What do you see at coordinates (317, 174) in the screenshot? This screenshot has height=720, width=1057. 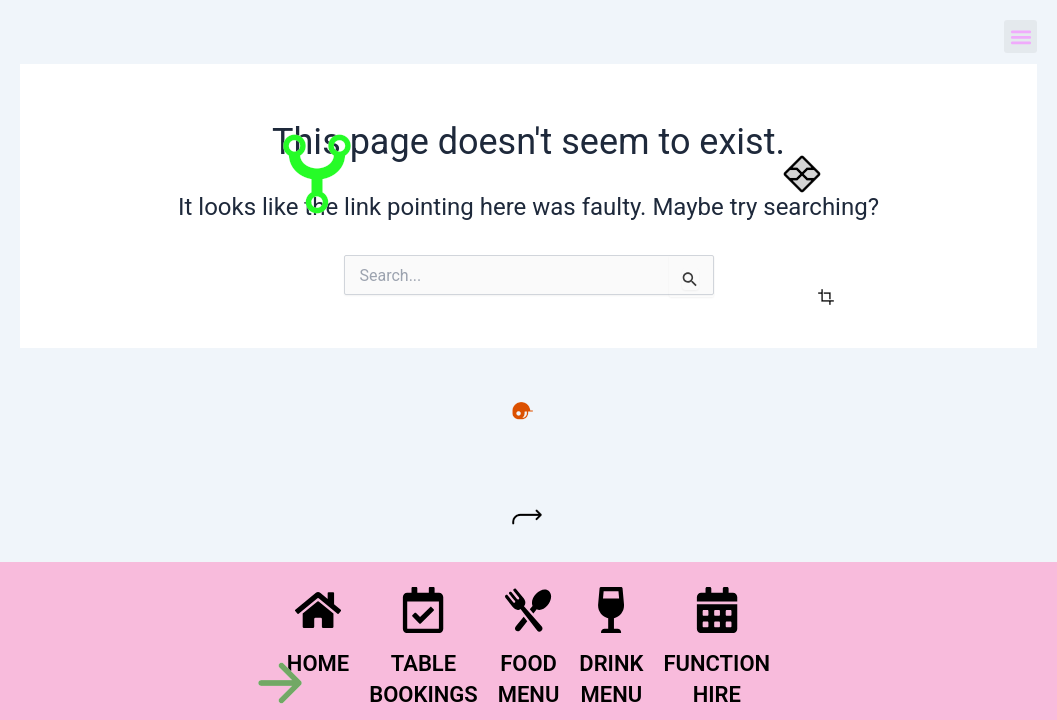 I see `view git branch network or commit history` at bounding box center [317, 174].